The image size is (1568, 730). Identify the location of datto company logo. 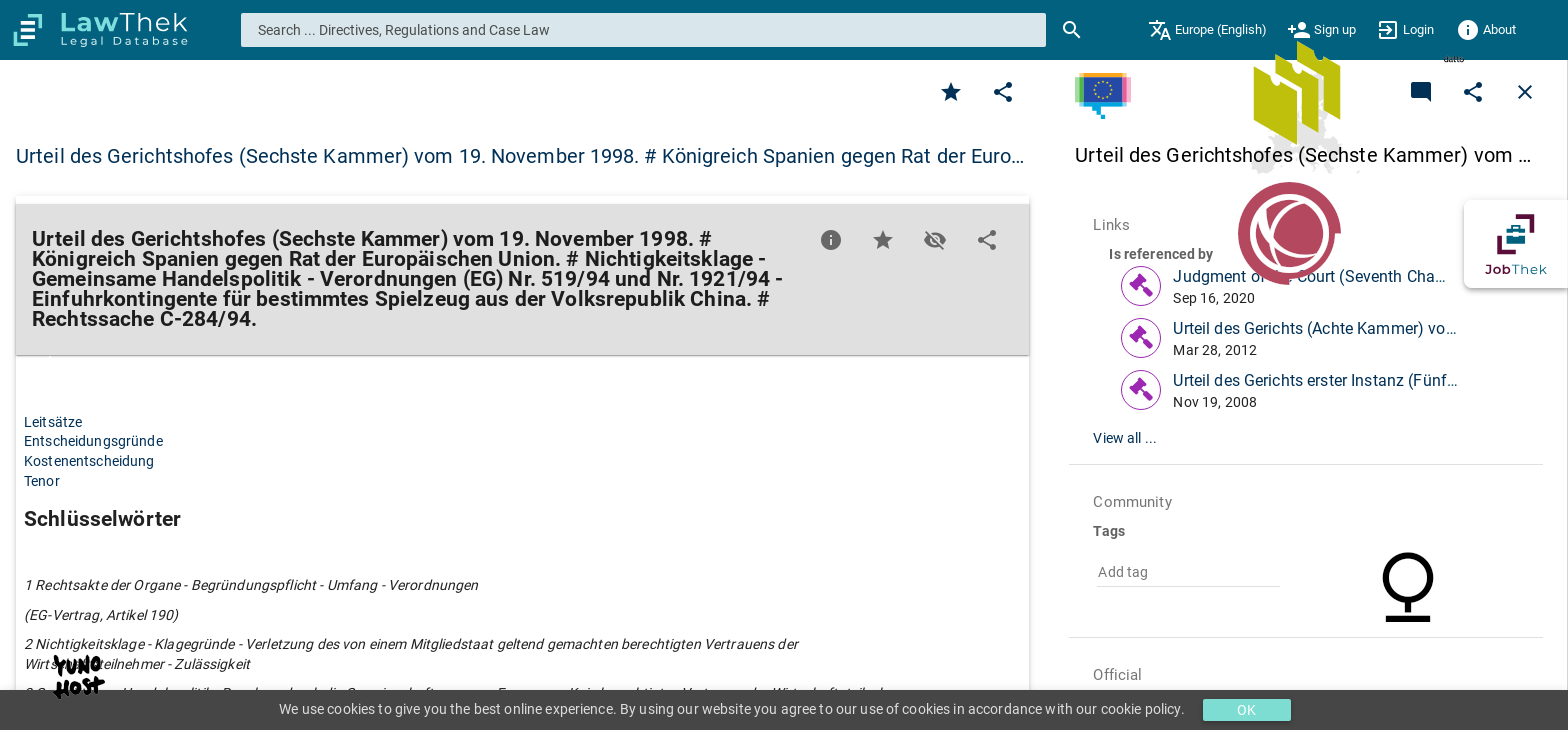
(1454, 59).